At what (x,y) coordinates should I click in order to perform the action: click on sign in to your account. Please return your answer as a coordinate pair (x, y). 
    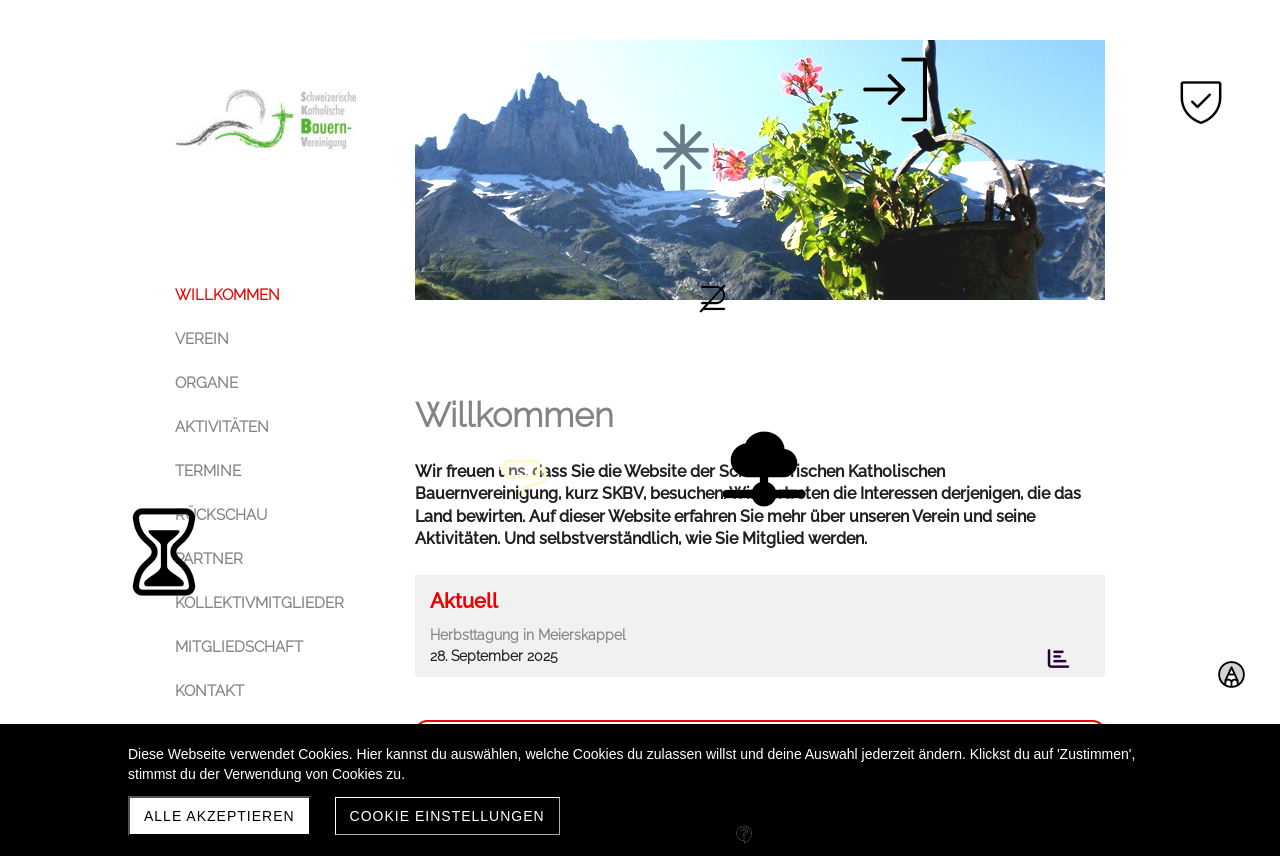
    Looking at the image, I should click on (900, 89).